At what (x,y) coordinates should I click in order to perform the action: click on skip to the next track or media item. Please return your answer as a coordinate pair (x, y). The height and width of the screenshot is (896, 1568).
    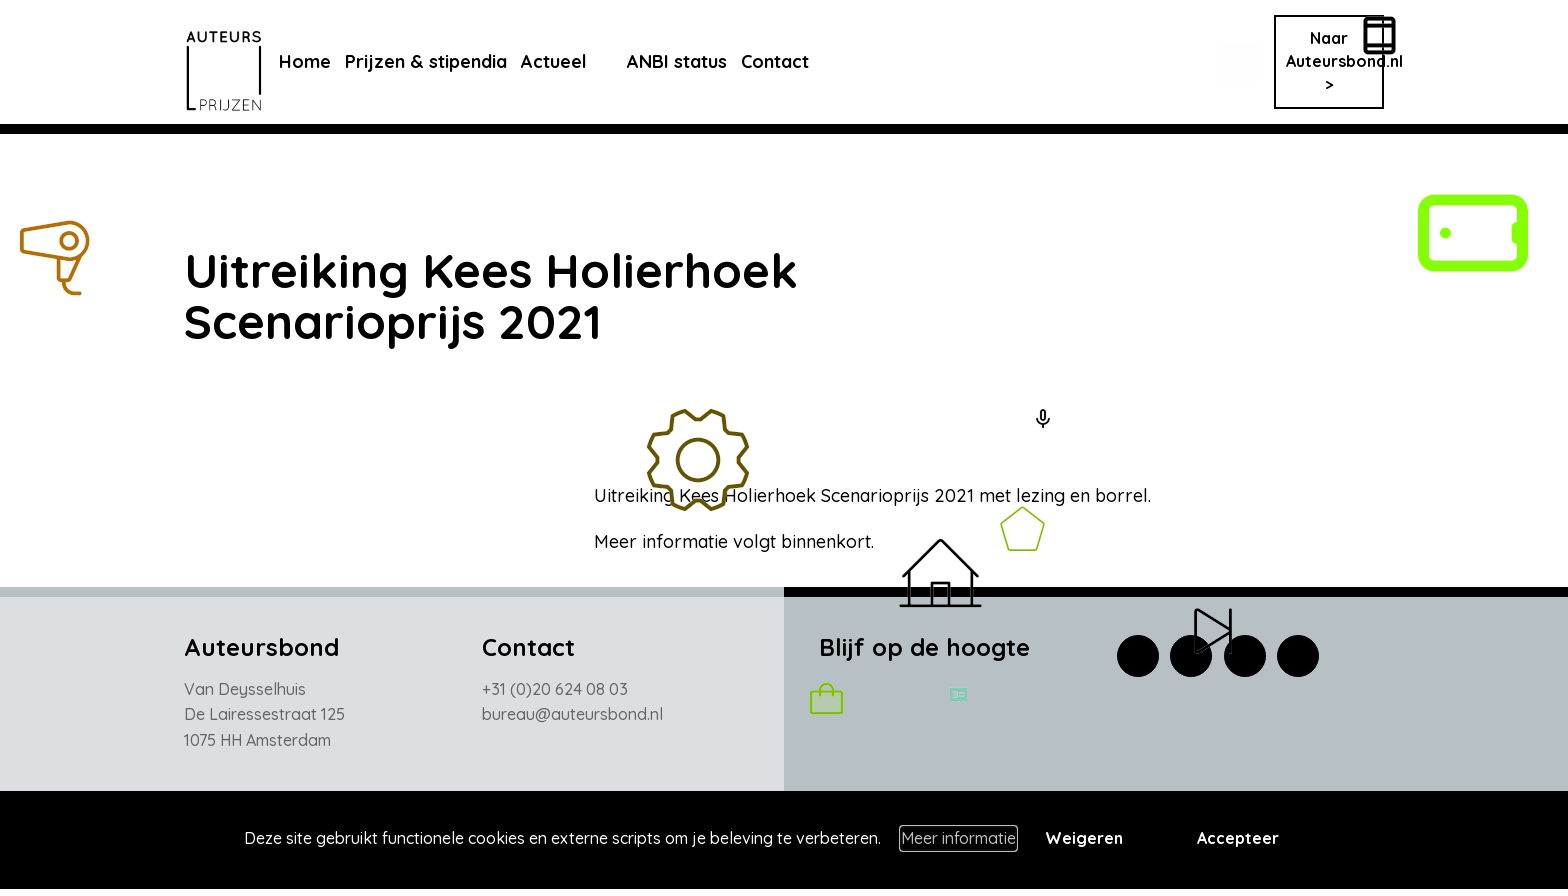
    Looking at the image, I should click on (1213, 631).